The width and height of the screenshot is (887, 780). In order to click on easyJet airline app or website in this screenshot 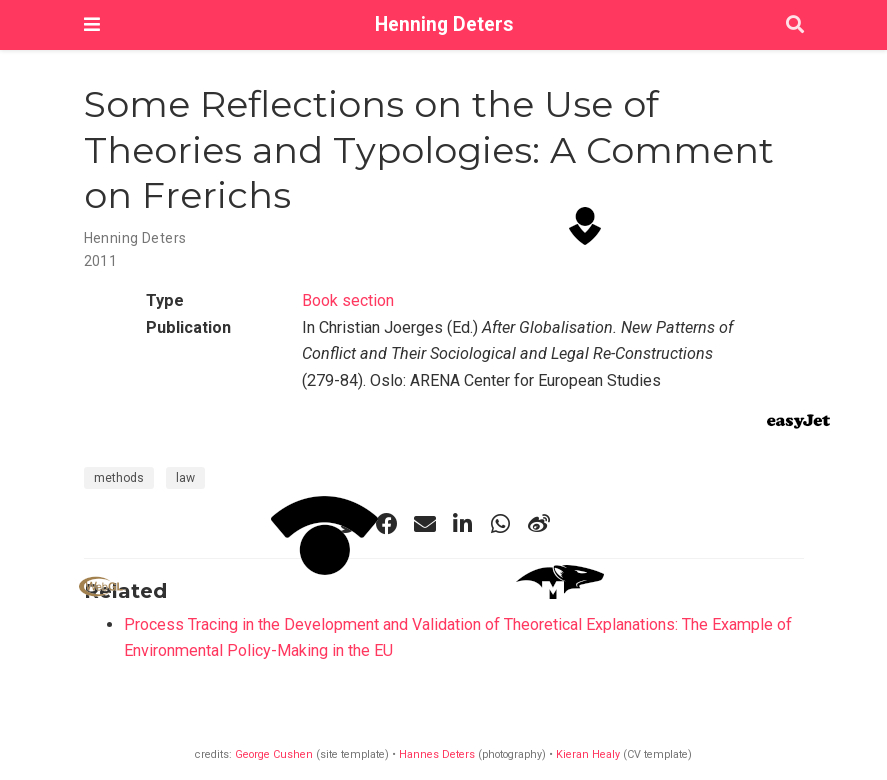, I will do `click(798, 421)`.